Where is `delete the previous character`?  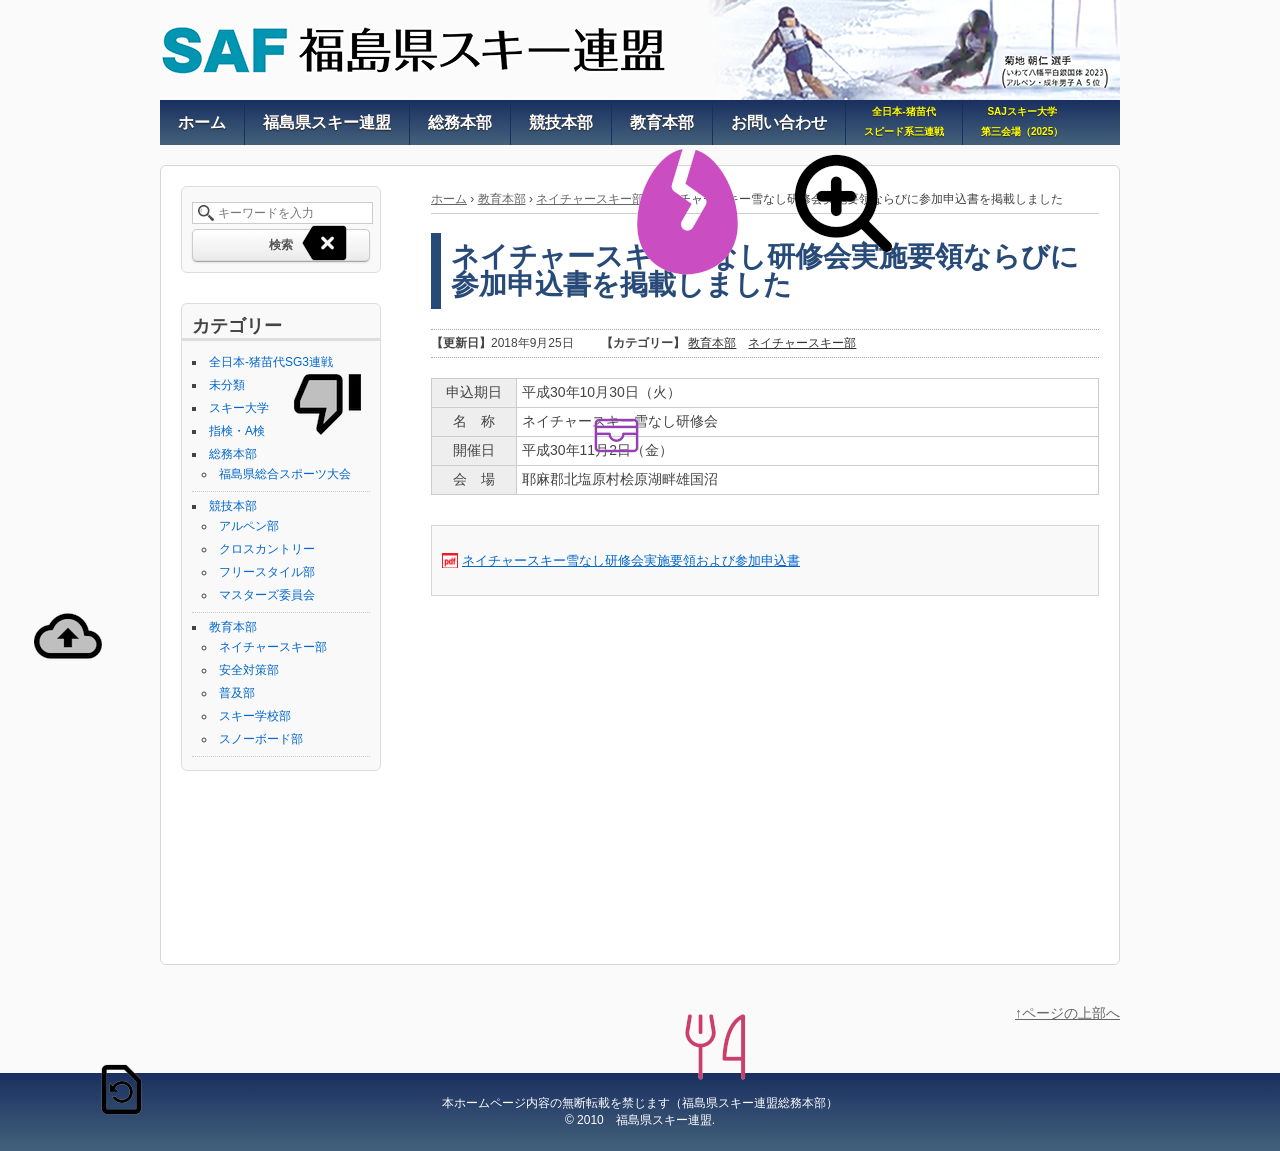 delete the previous character is located at coordinates (326, 243).